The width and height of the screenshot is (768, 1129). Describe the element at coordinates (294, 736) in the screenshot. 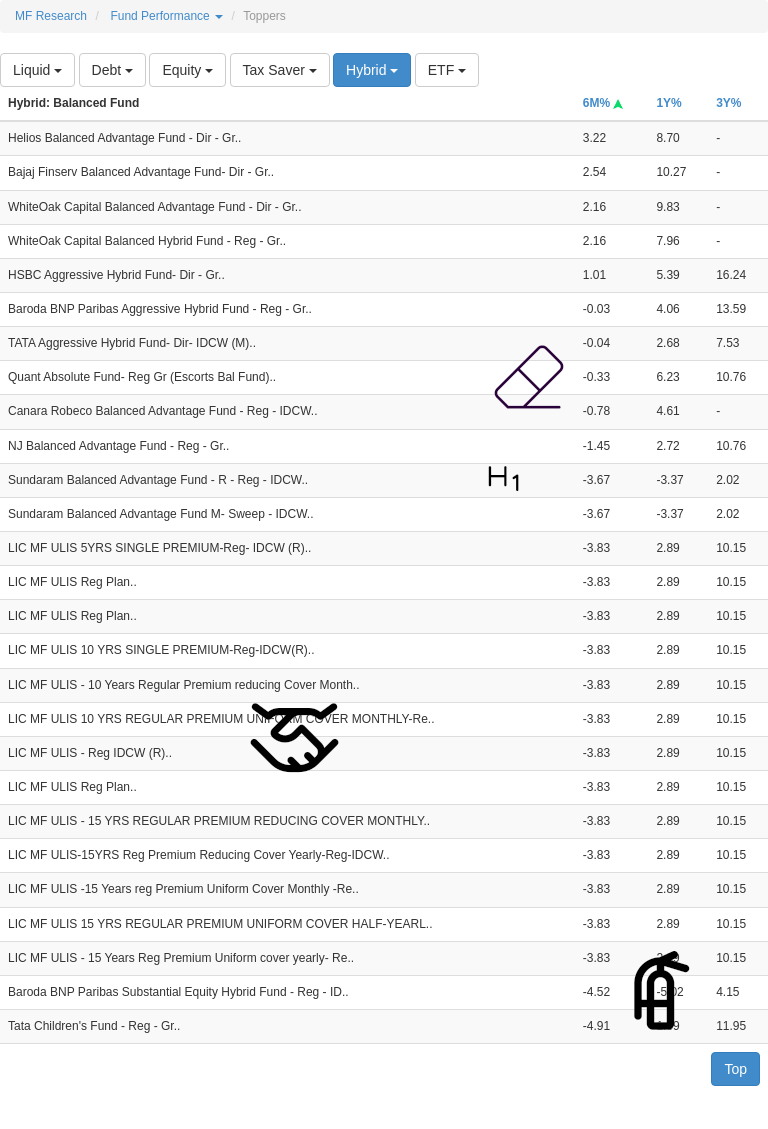

I see `initiate a partnership or collaboration` at that location.